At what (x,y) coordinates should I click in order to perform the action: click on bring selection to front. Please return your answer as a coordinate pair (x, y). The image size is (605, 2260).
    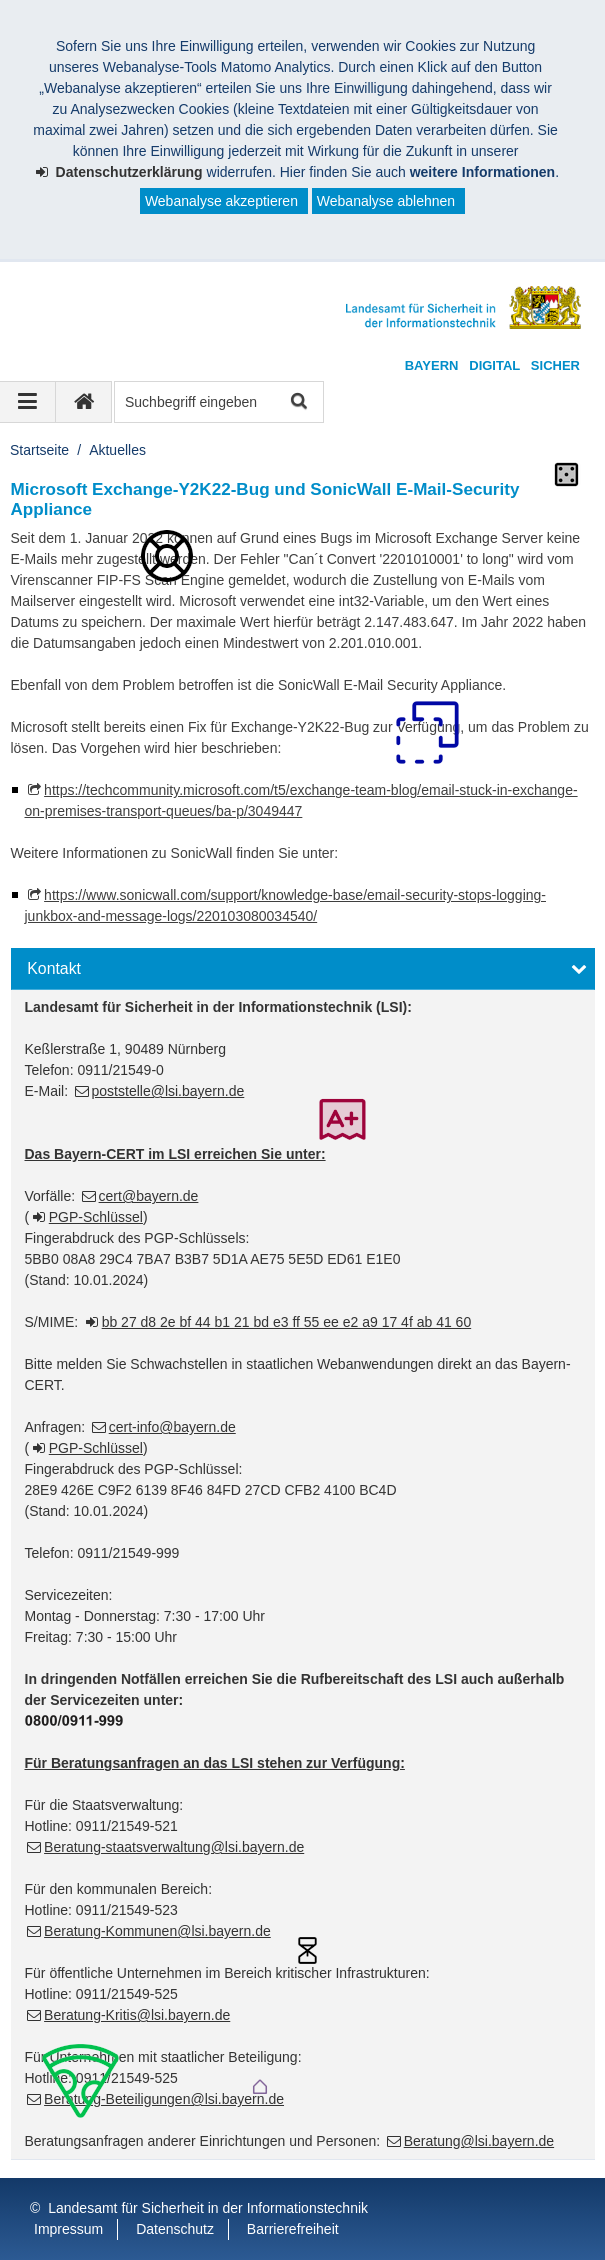
    Looking at the image, I should click on (427, 732).